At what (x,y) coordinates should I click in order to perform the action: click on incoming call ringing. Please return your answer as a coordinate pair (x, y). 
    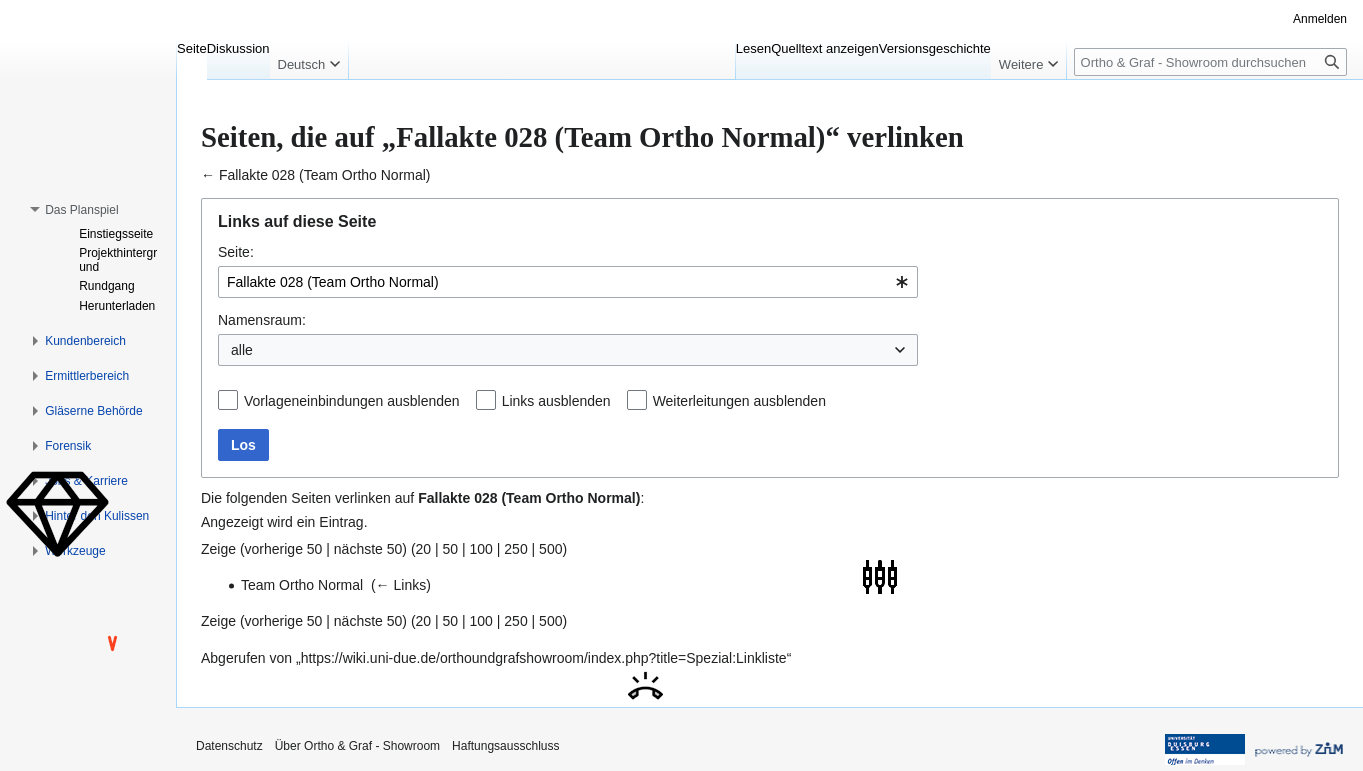
    Looking at the image, I should click on (645, 686).